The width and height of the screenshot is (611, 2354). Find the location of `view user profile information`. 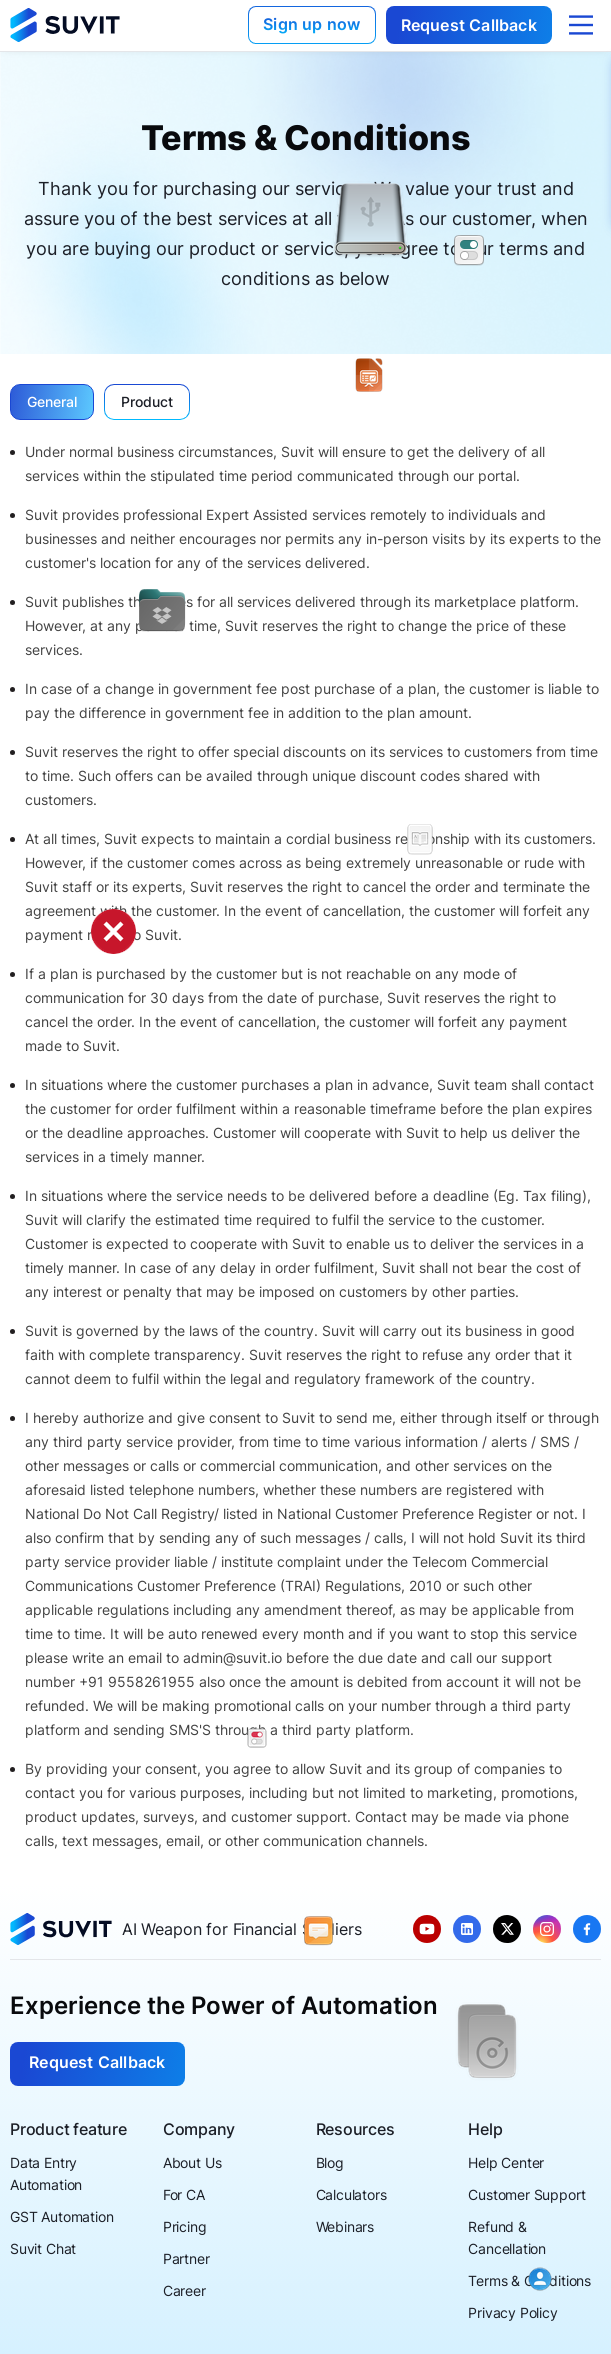

view user profile information is located at coordinates (540, 2279).